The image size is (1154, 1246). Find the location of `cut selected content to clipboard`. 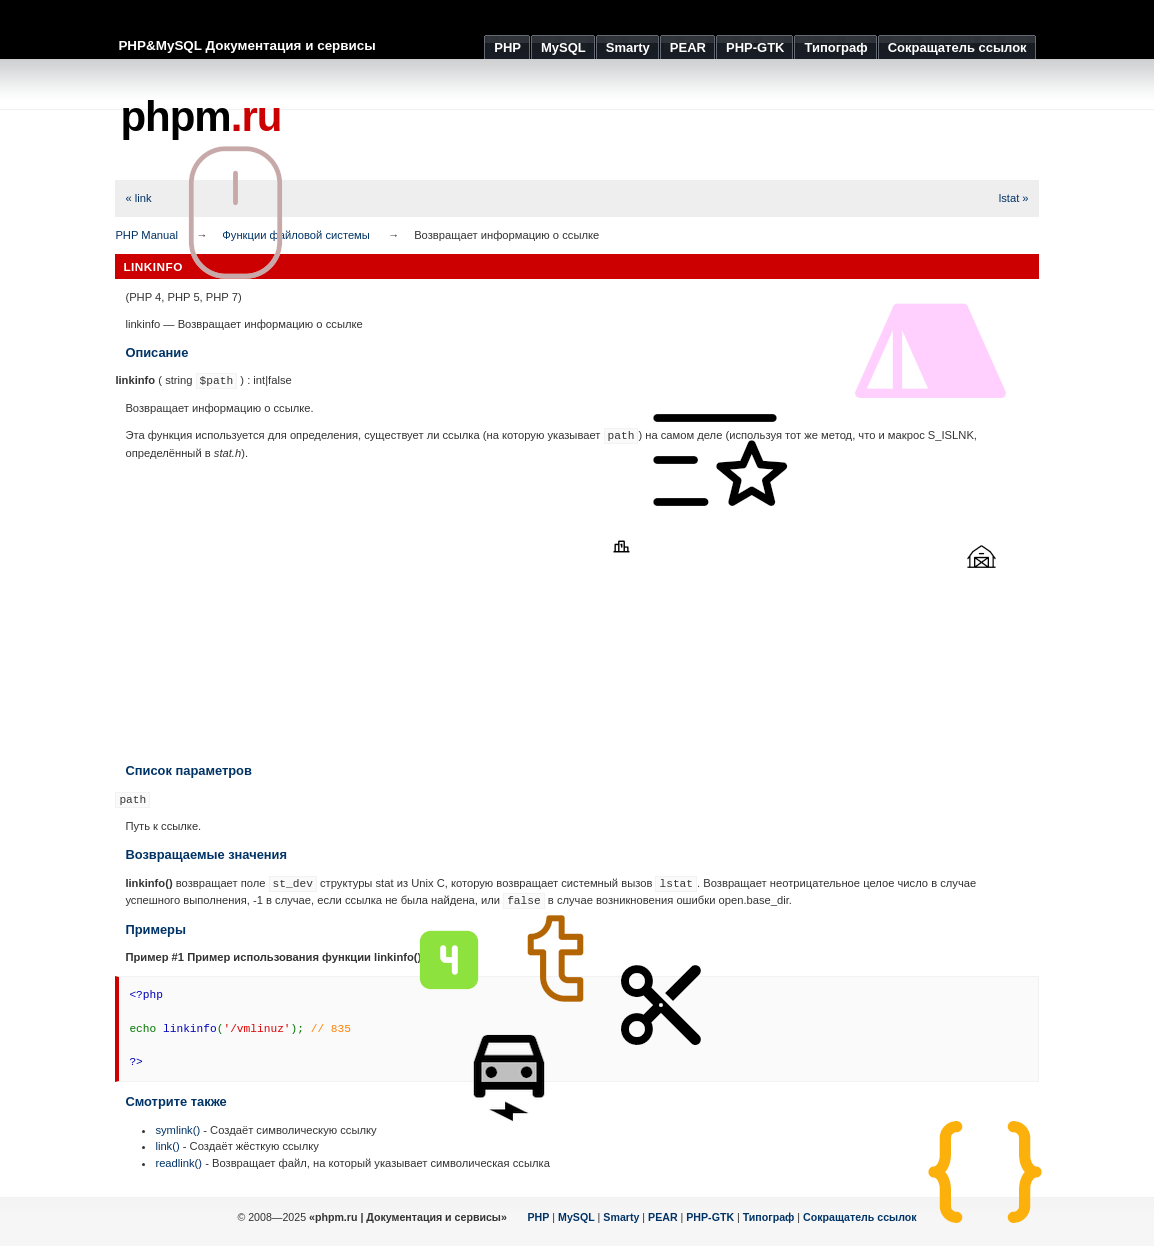

cut selected content to clipboard is located at coordinates (661, 1005).